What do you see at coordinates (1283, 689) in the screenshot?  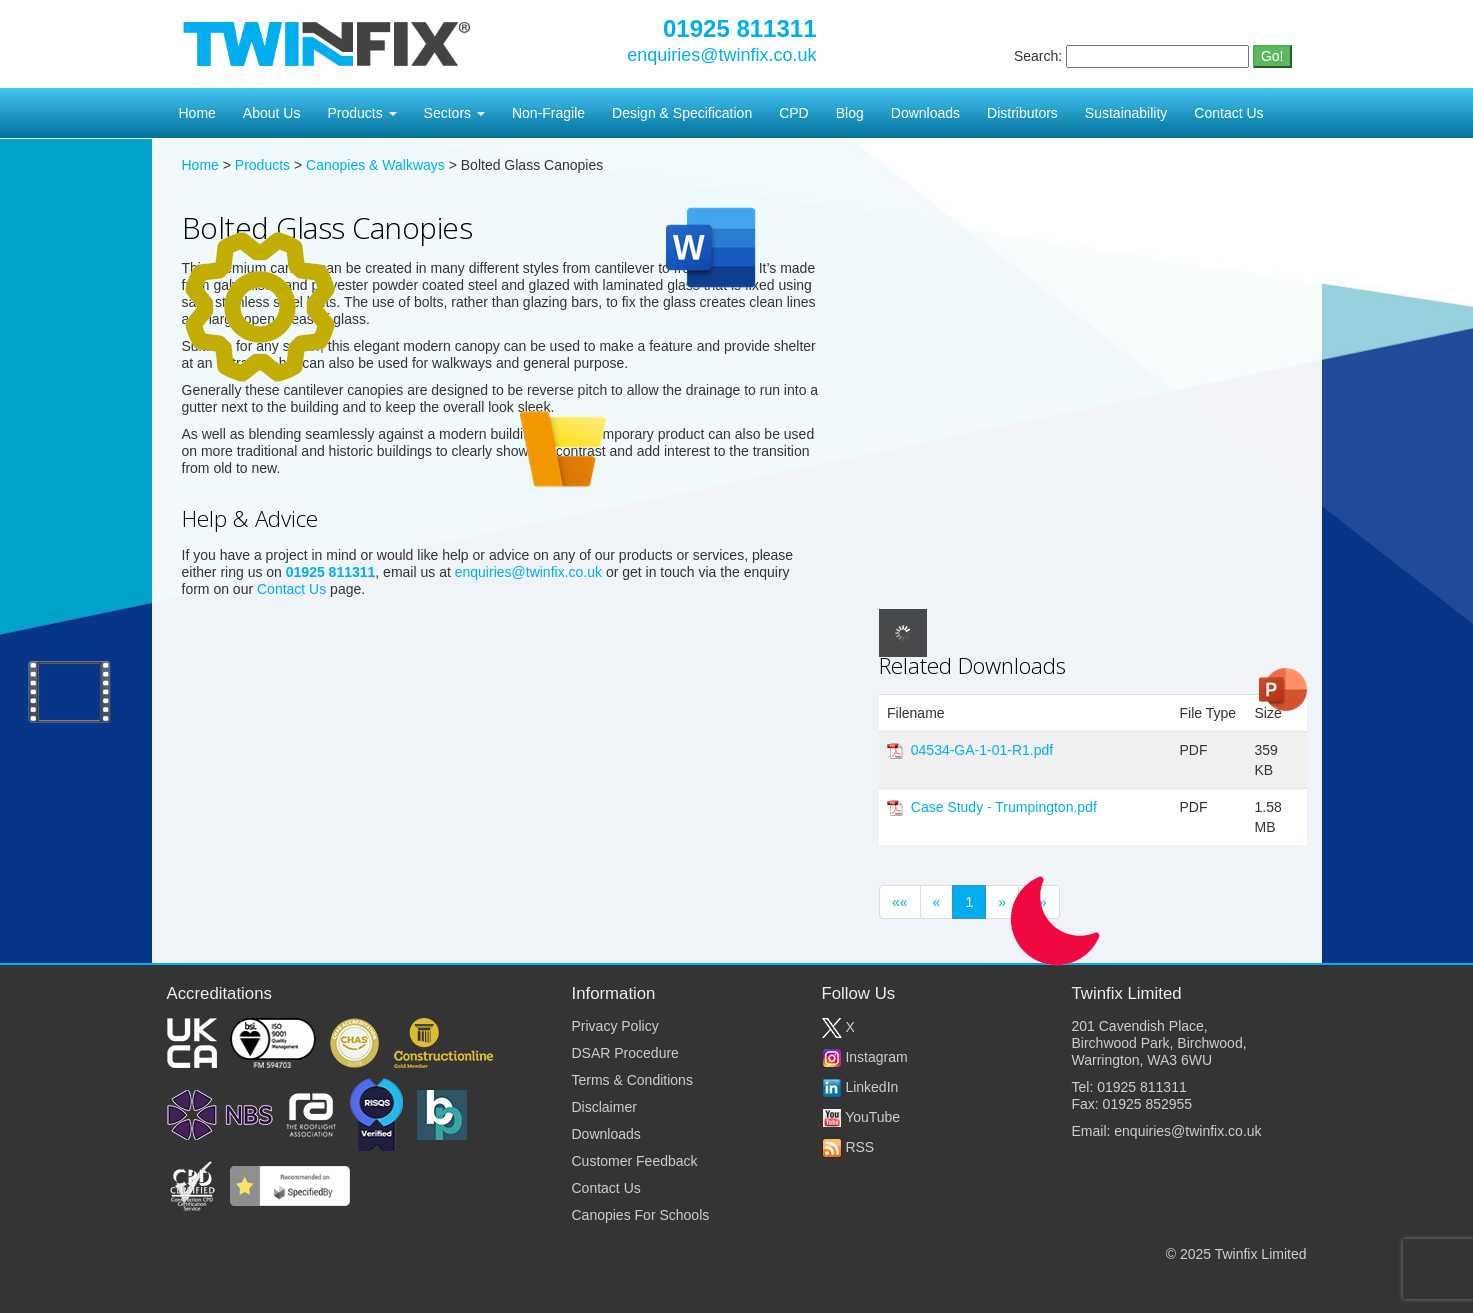 I see `open Microsoft PowerPoint` at bounding box center [1283, 689].